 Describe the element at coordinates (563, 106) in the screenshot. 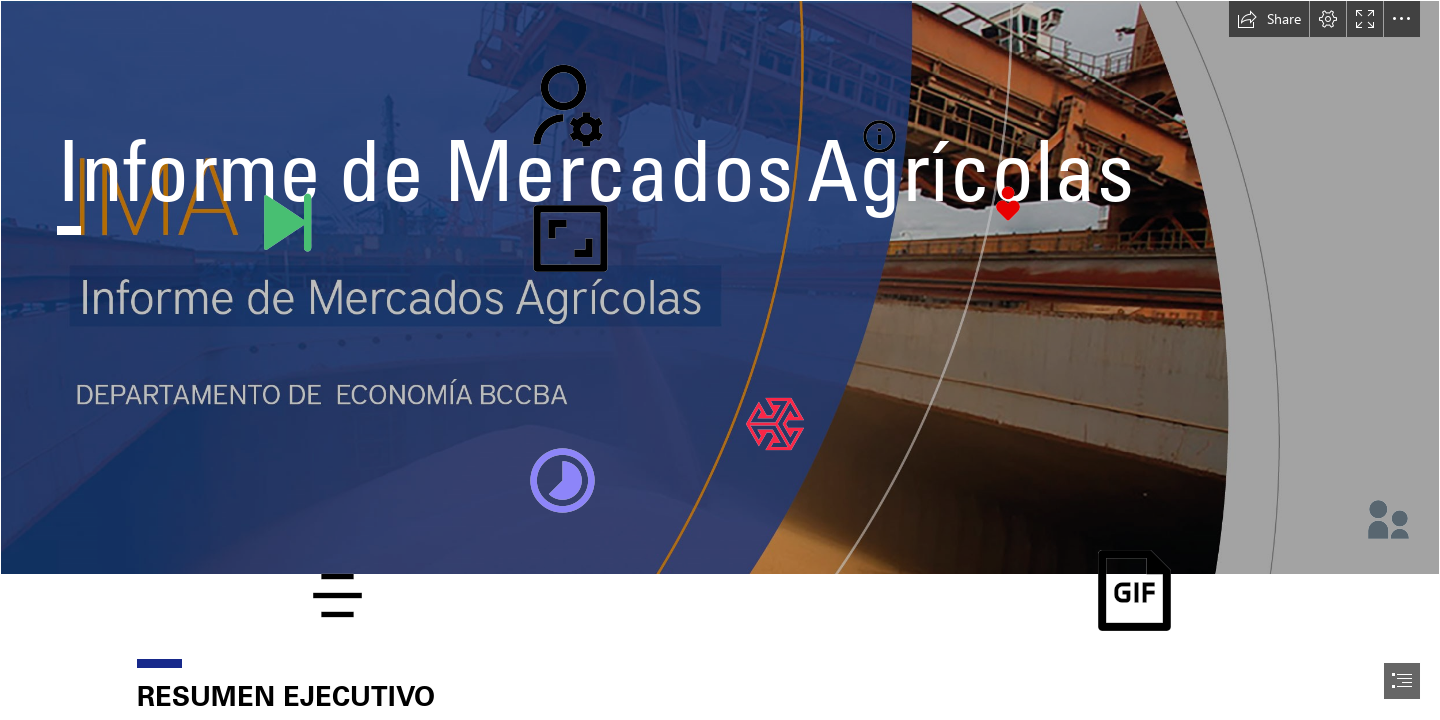

I see `access user account settings` at that location.